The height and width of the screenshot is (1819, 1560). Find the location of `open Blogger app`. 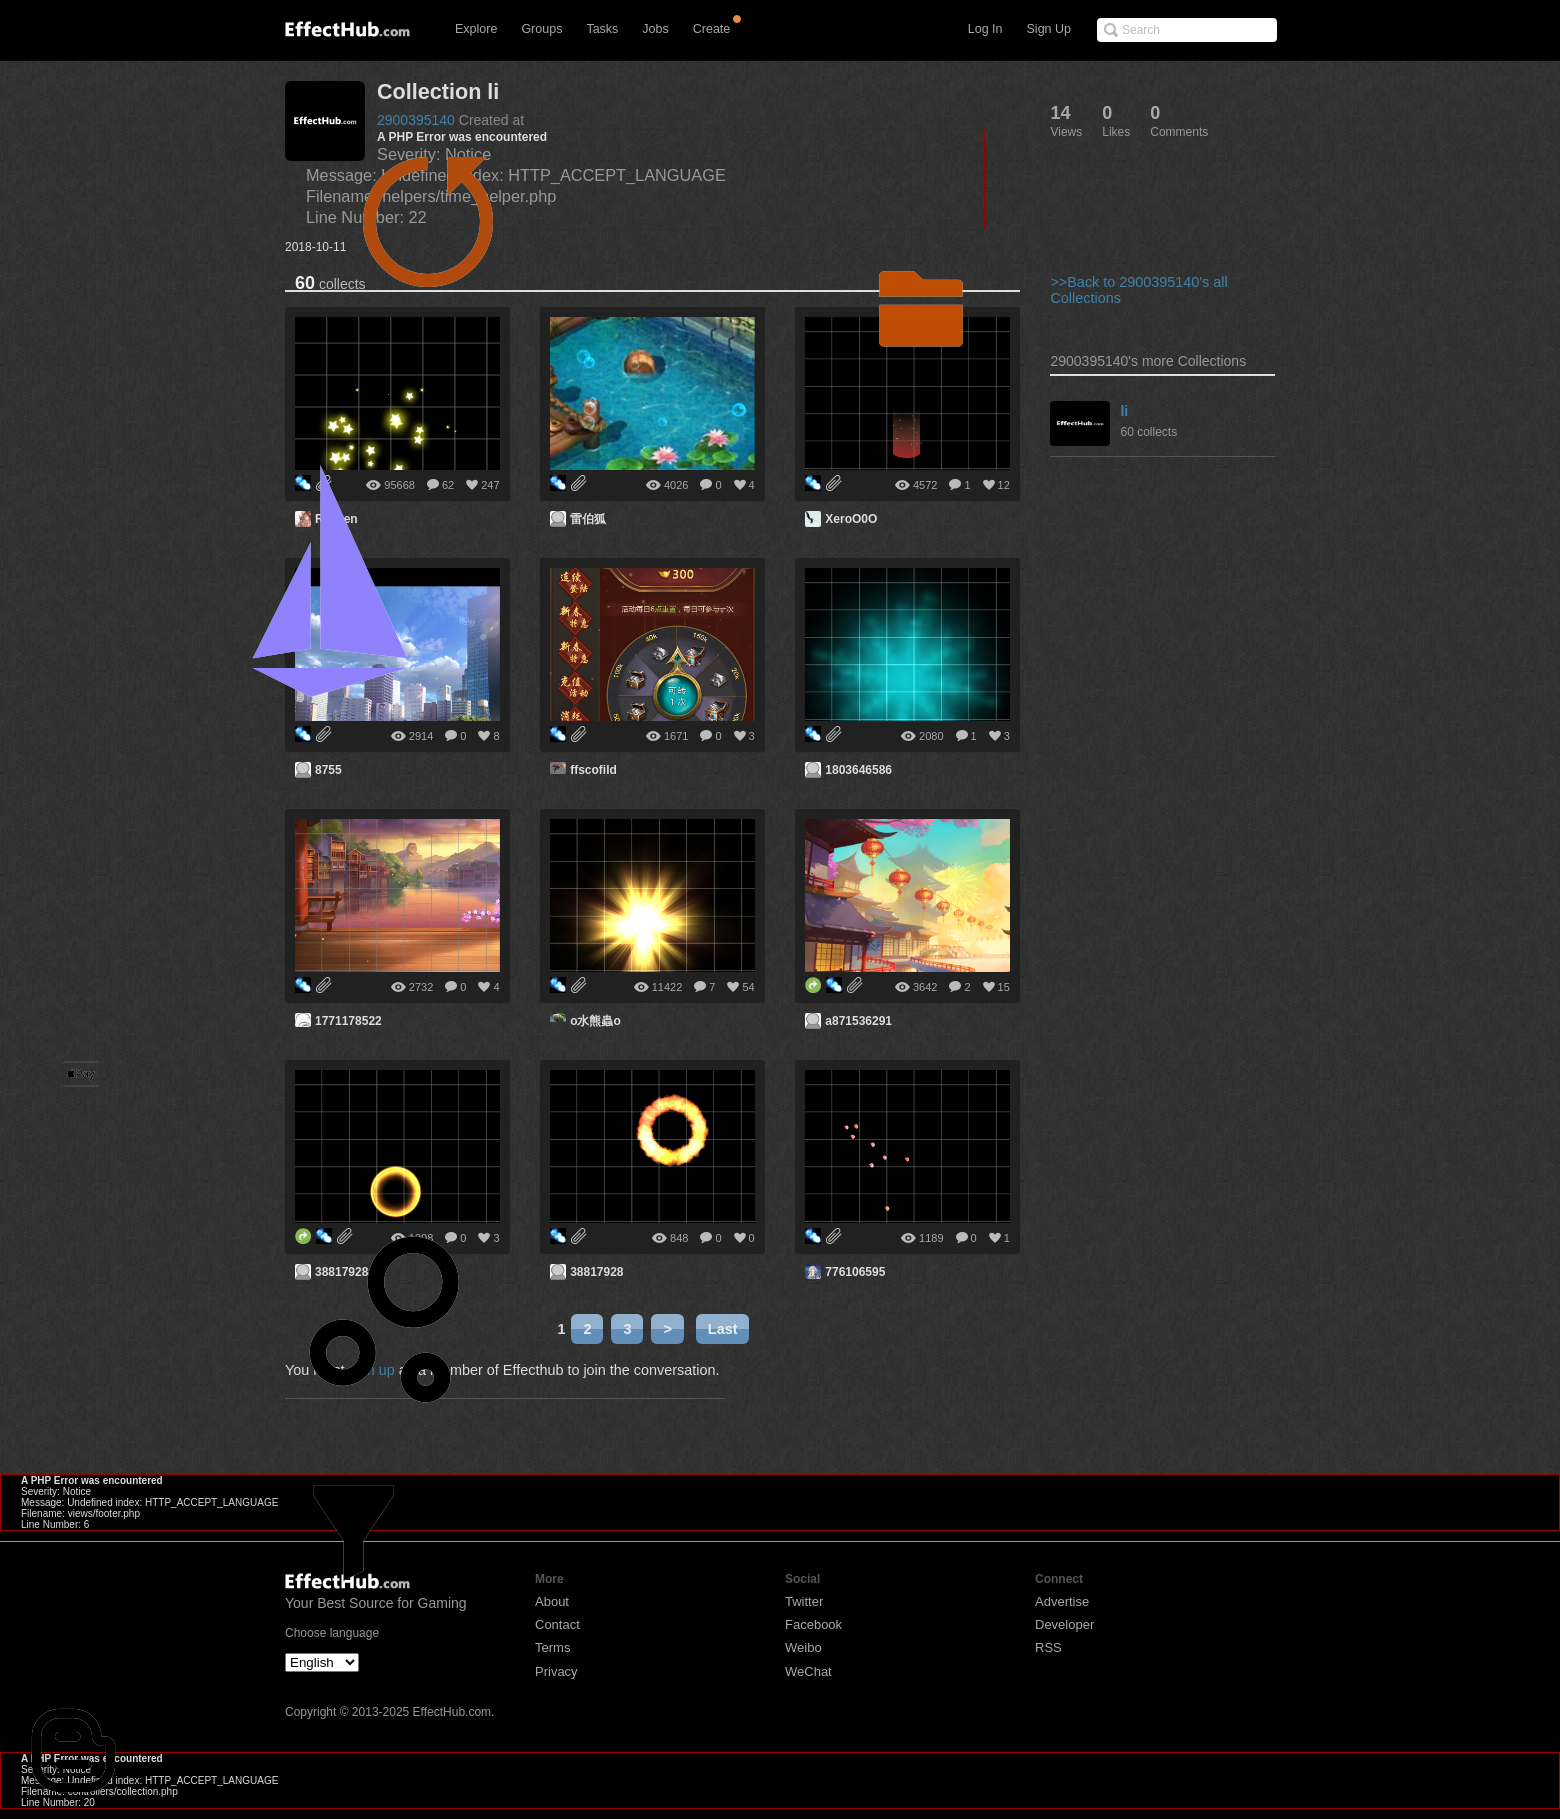

open Blogger app is located at coordinates (73, 1750).